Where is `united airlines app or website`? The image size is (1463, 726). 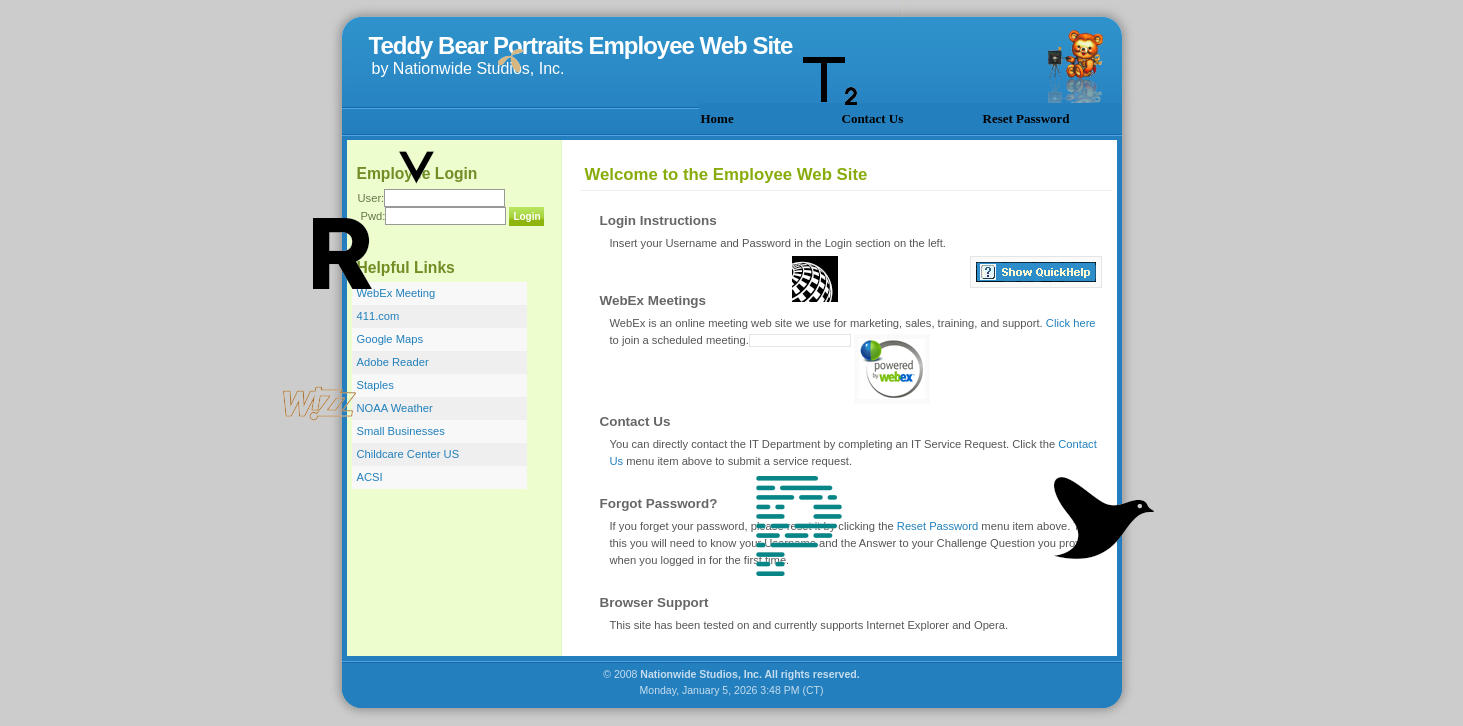
united airlines app or website is located at coordinates (815, 279).